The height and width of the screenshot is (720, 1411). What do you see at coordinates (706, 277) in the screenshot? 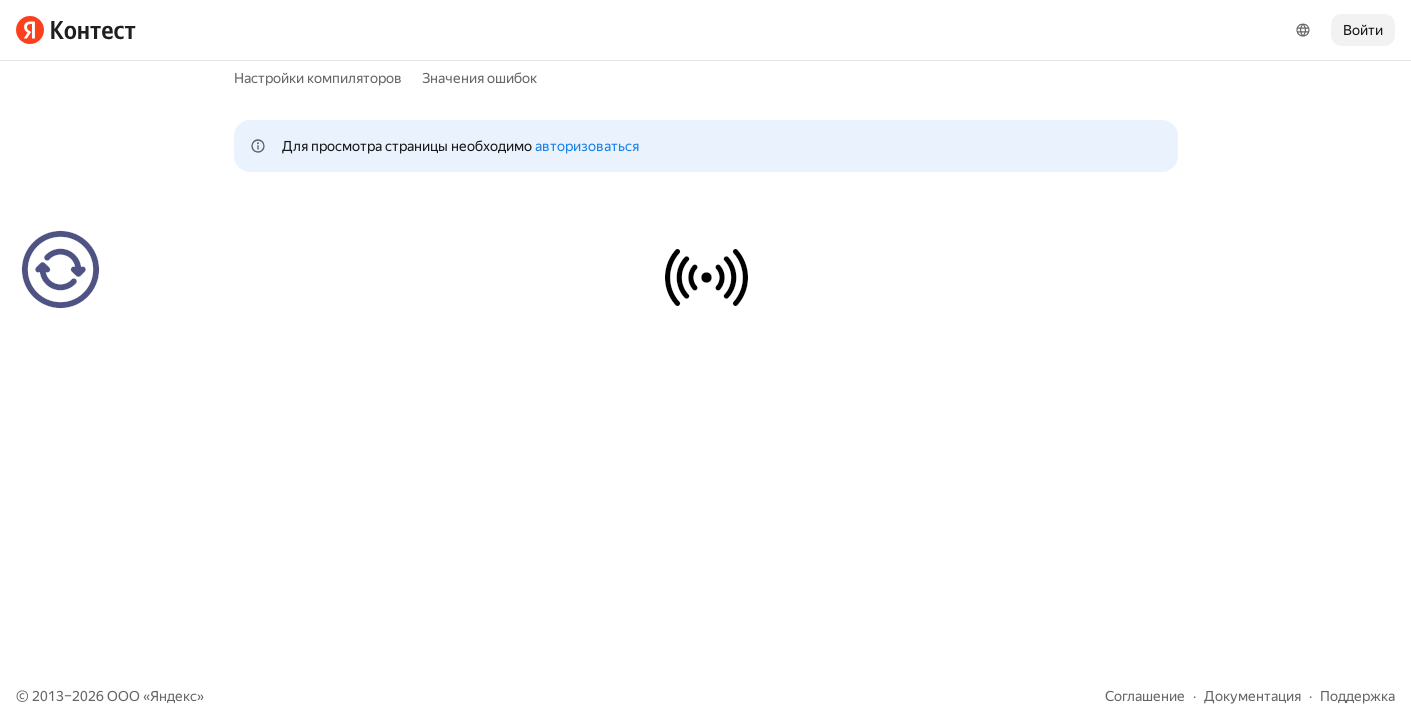
I see `access radio or audio streaming` at bounding box center [706, 277].